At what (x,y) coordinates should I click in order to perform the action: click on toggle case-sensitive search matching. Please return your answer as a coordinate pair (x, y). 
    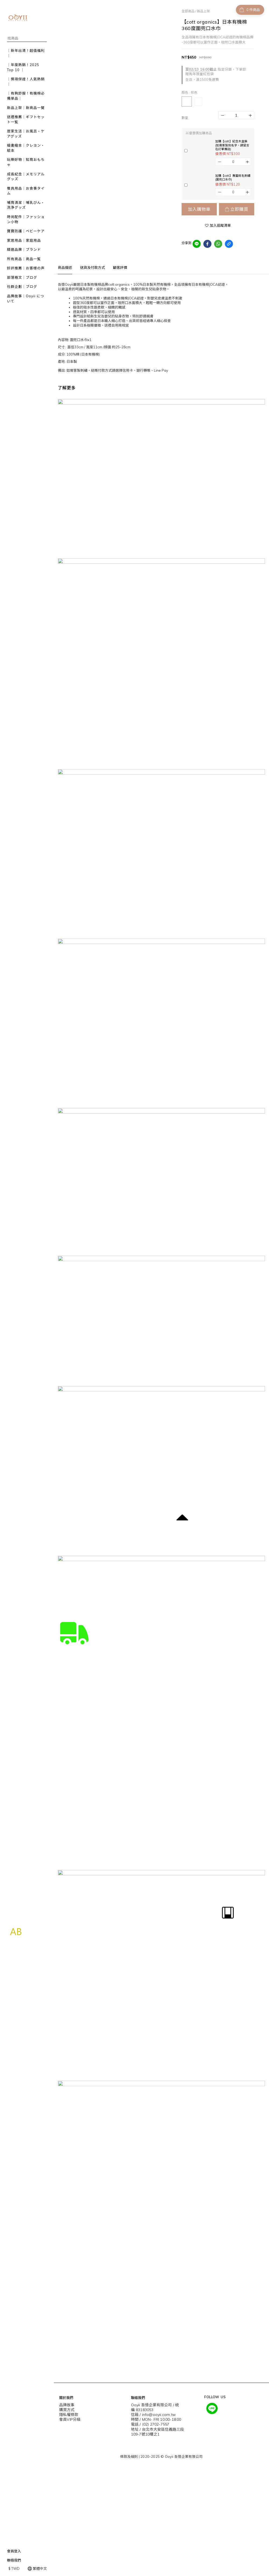
    Looking at the image, I should click on (16, 1932).